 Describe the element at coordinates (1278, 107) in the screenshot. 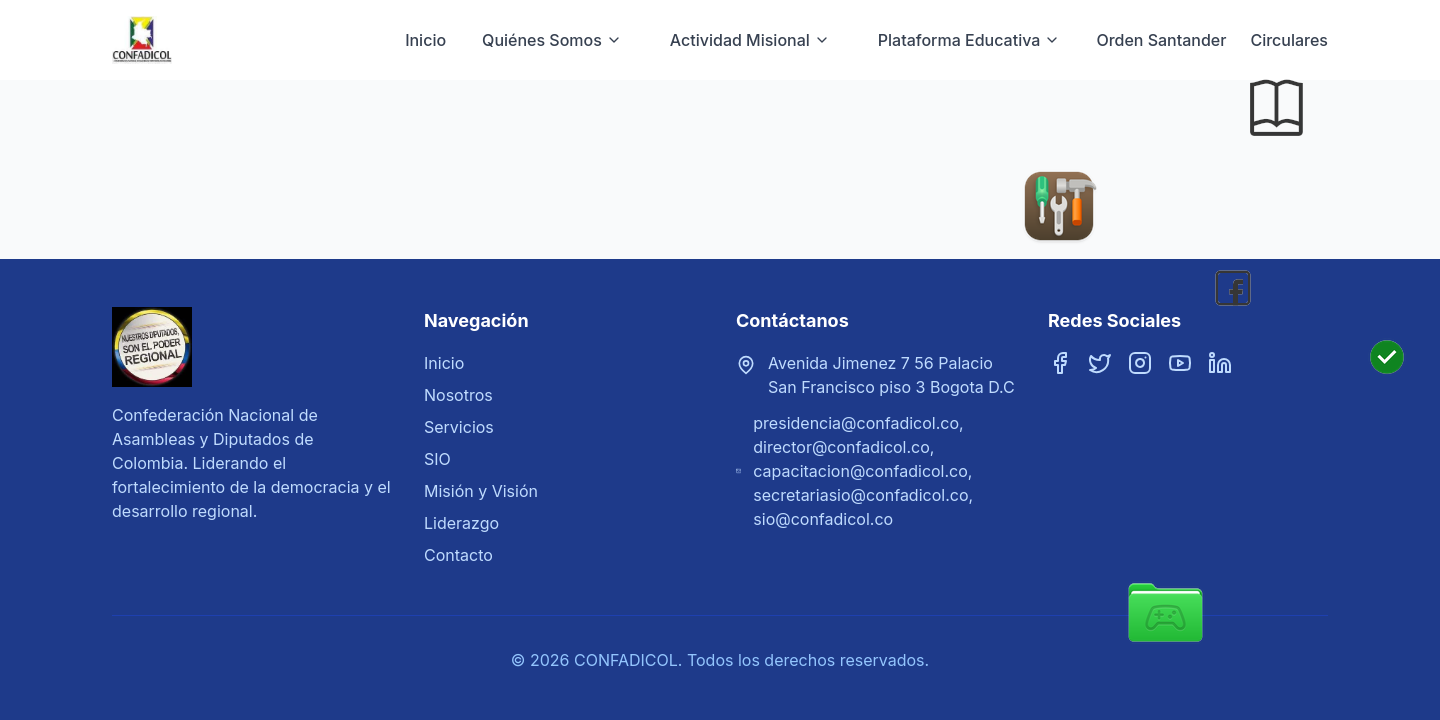

I see `open the dictionary app` at that location.